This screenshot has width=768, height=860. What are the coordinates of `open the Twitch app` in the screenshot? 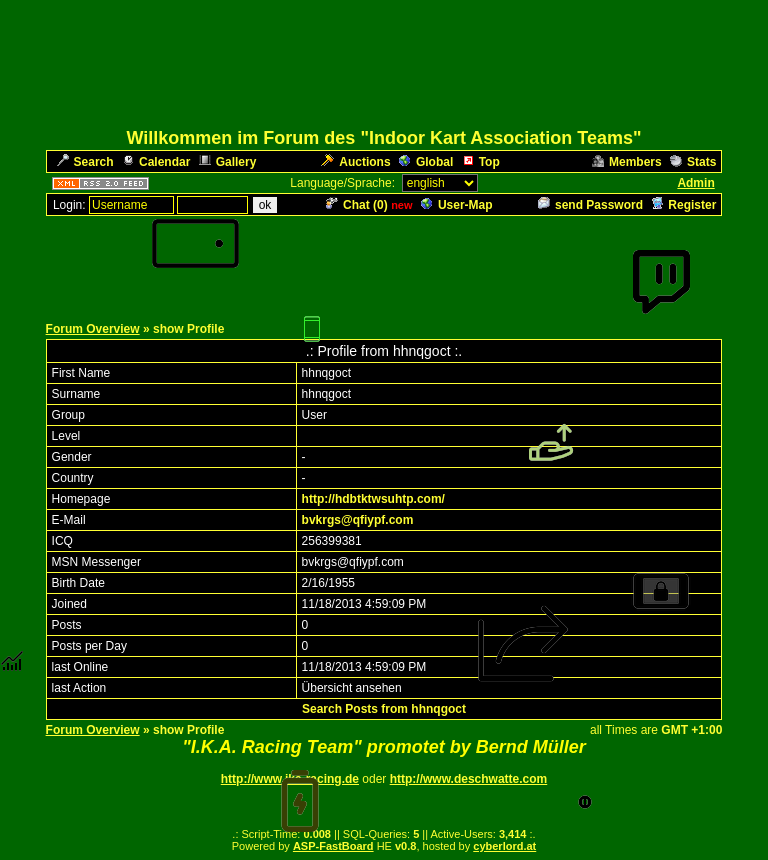 It's located at (661, 278).